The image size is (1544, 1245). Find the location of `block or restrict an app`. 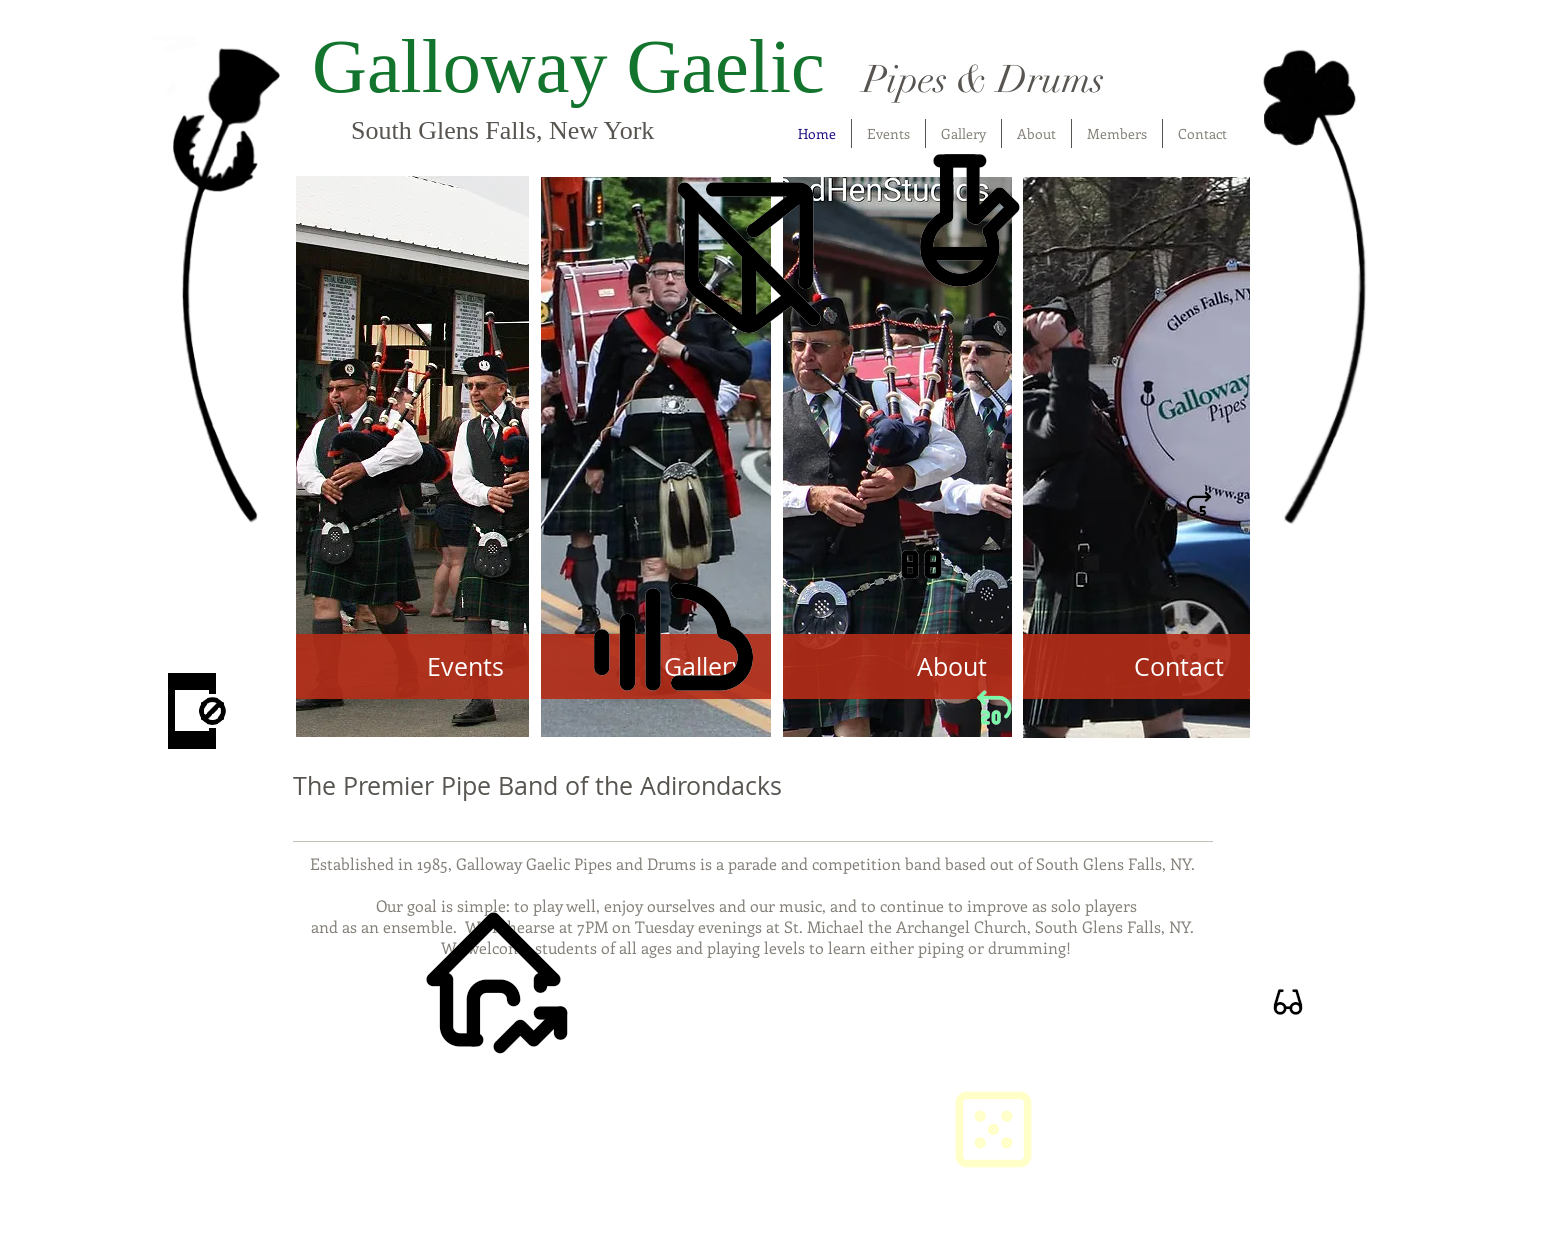

block or restrict an app is located at coordinates (192, 711).